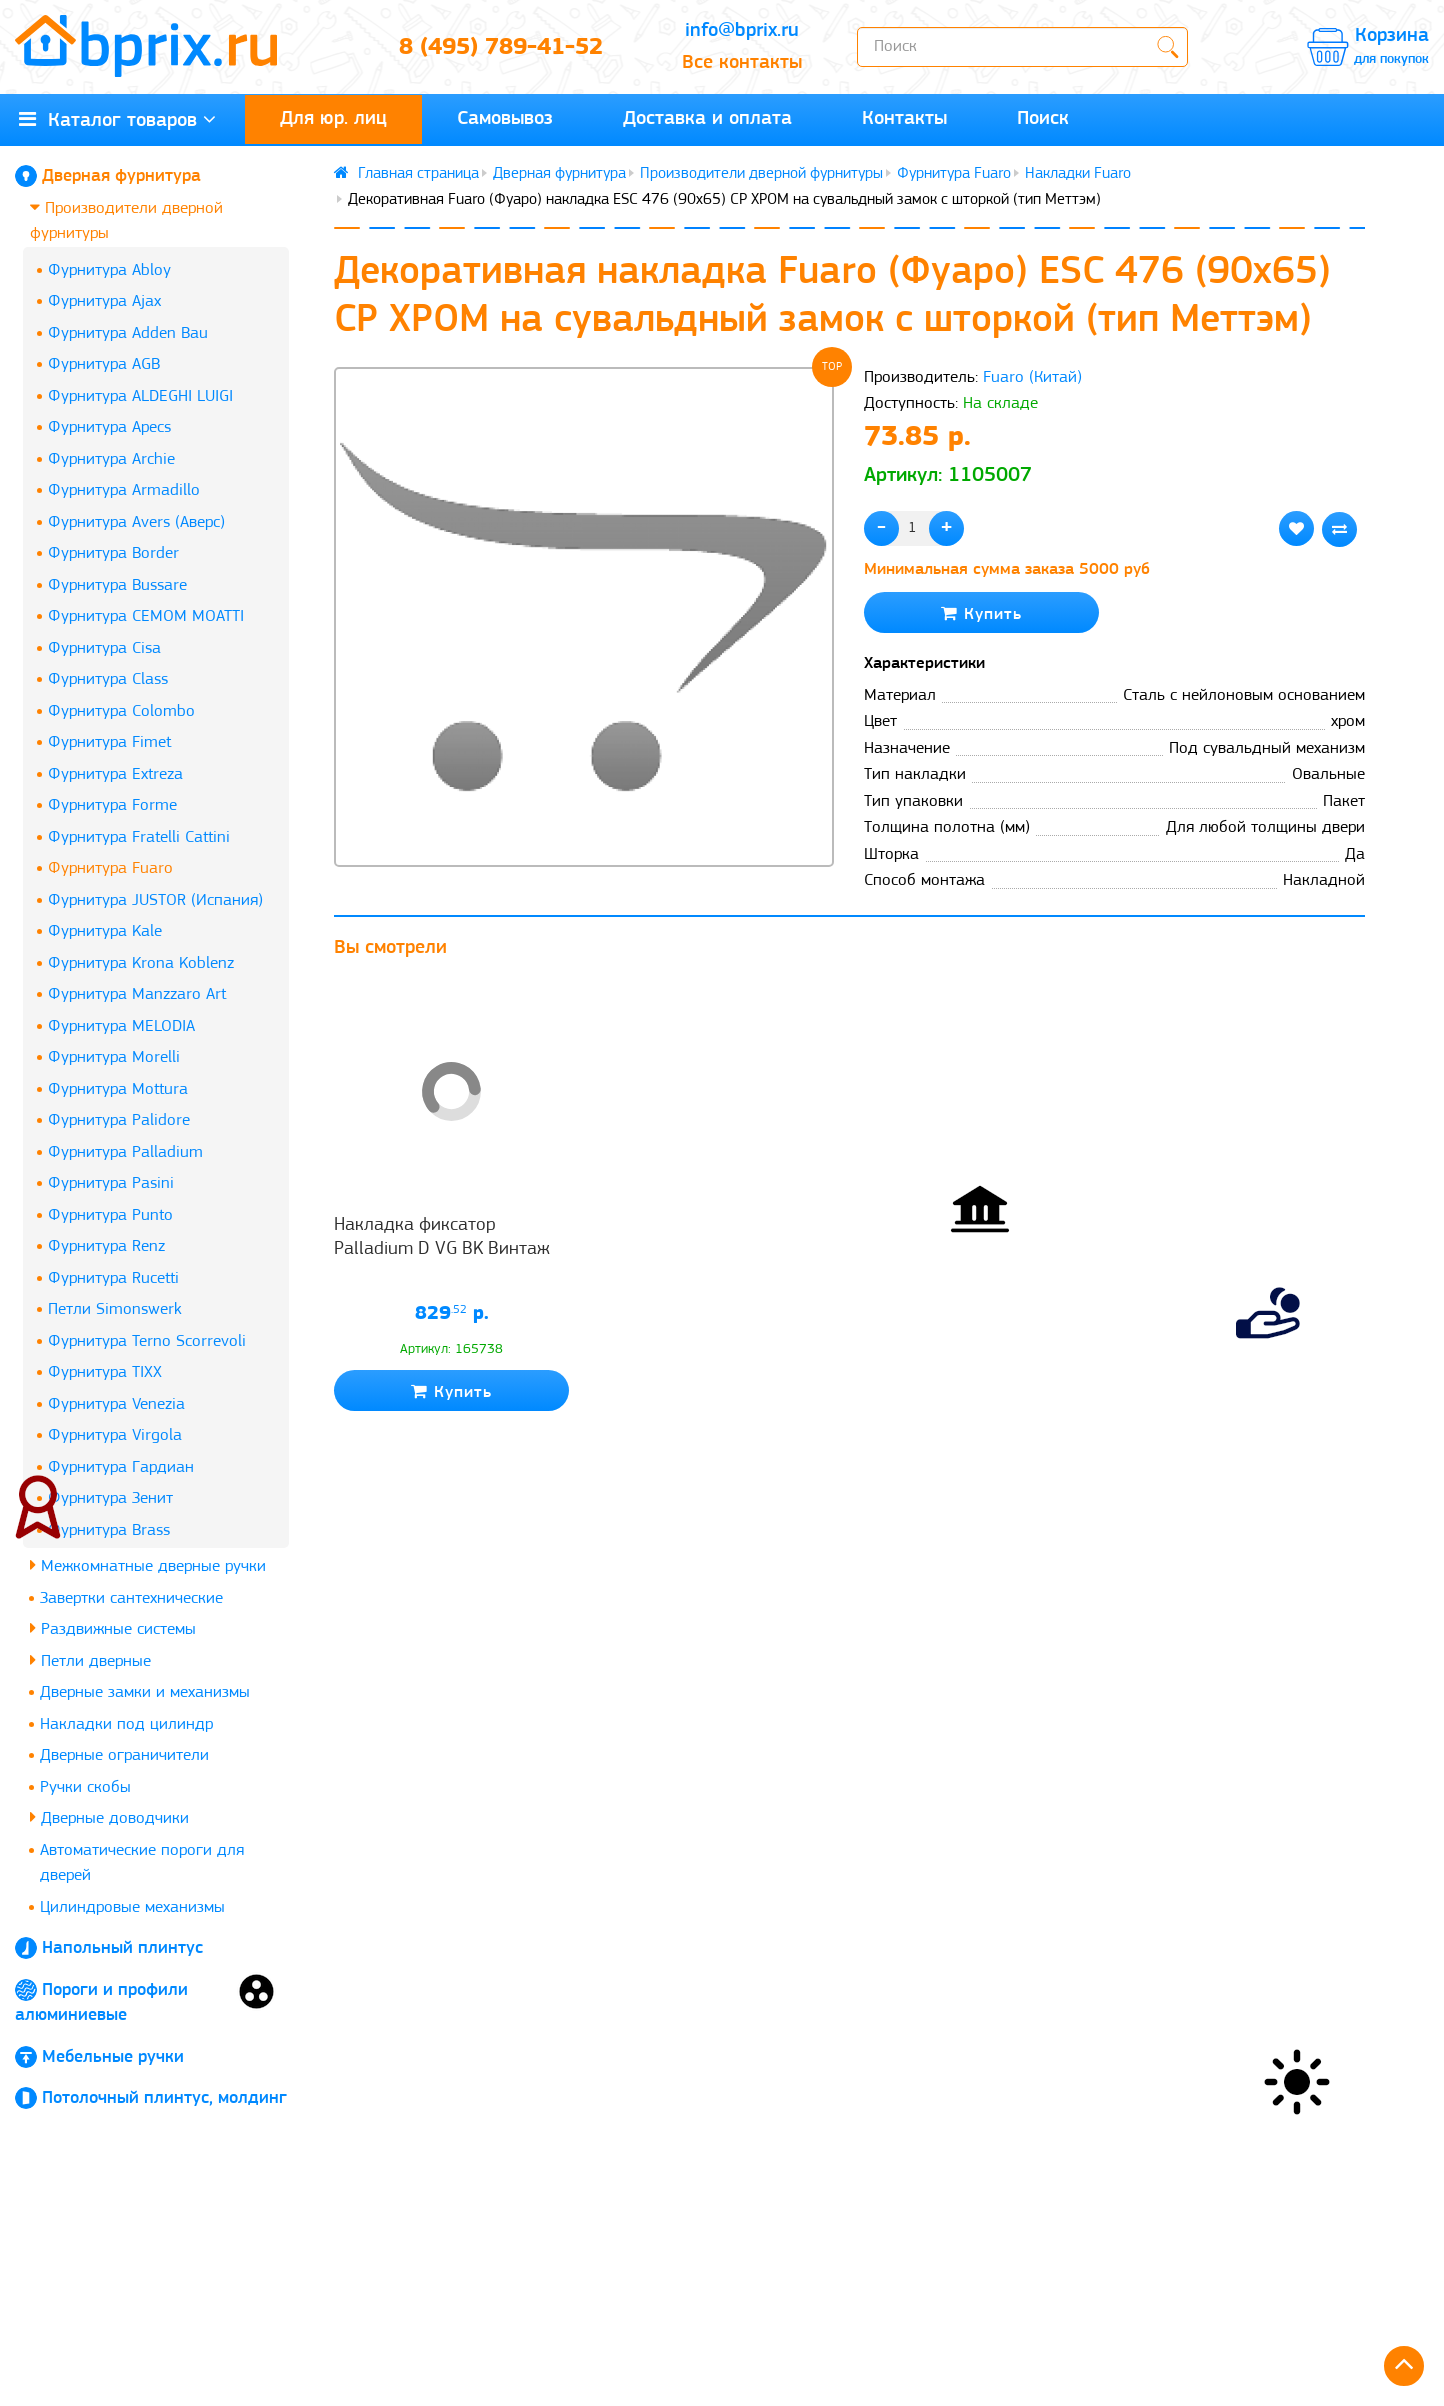 This screenshot has width=1444, height=2406. Describe the element at coordinates (256, 1991) in the screenshot. I see `view or manage group workspaces` at that location.